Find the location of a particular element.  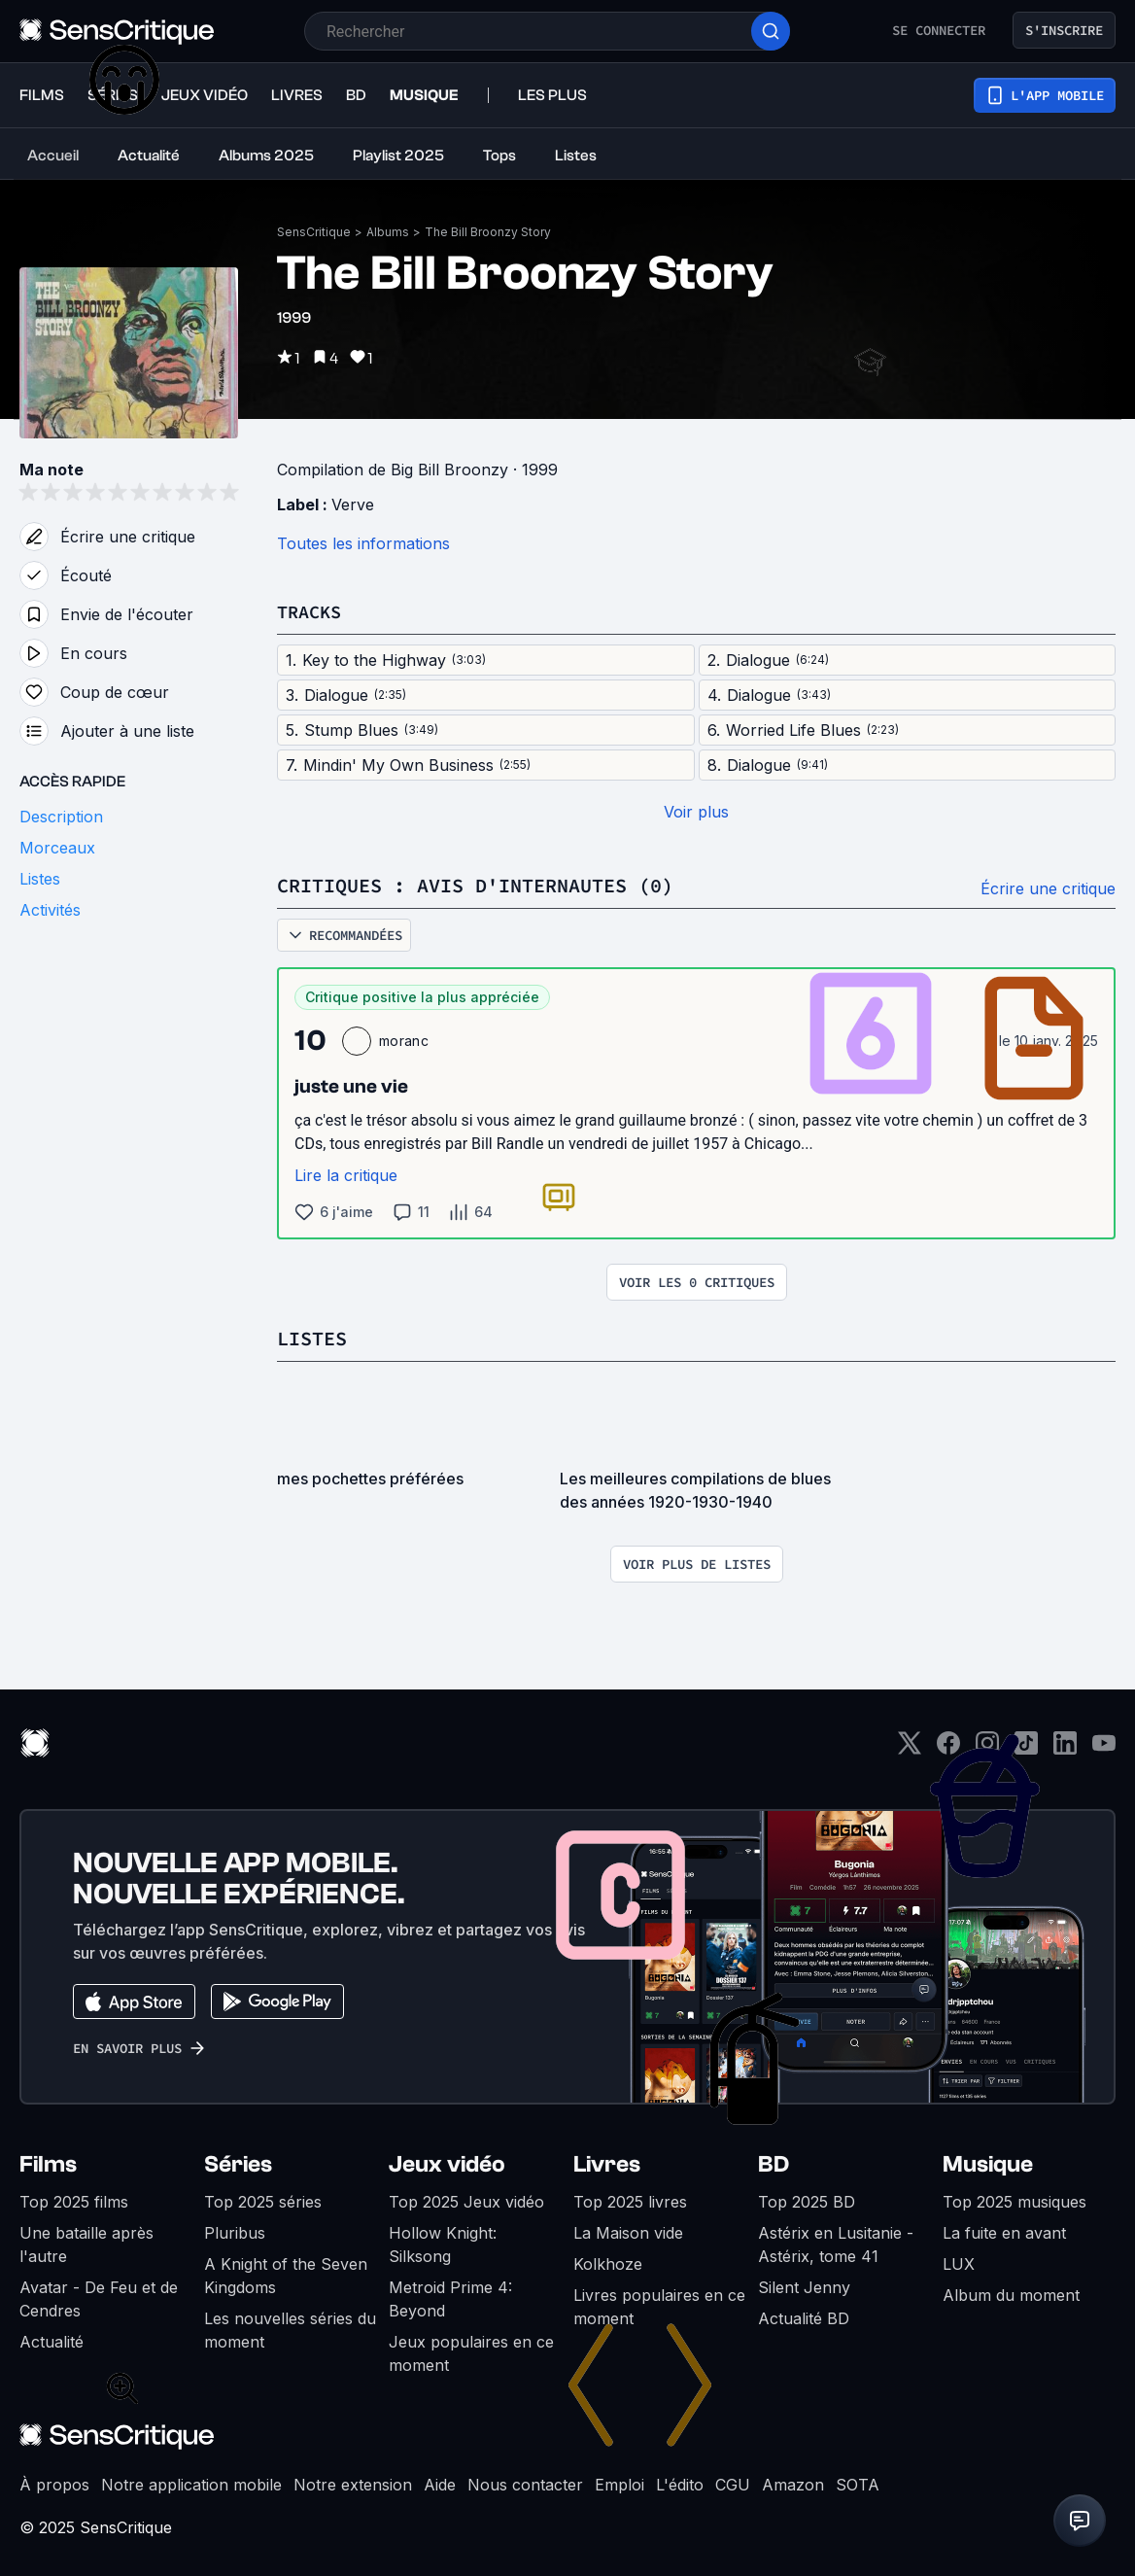

view or edit source code is located at coordinates (639, 2385).